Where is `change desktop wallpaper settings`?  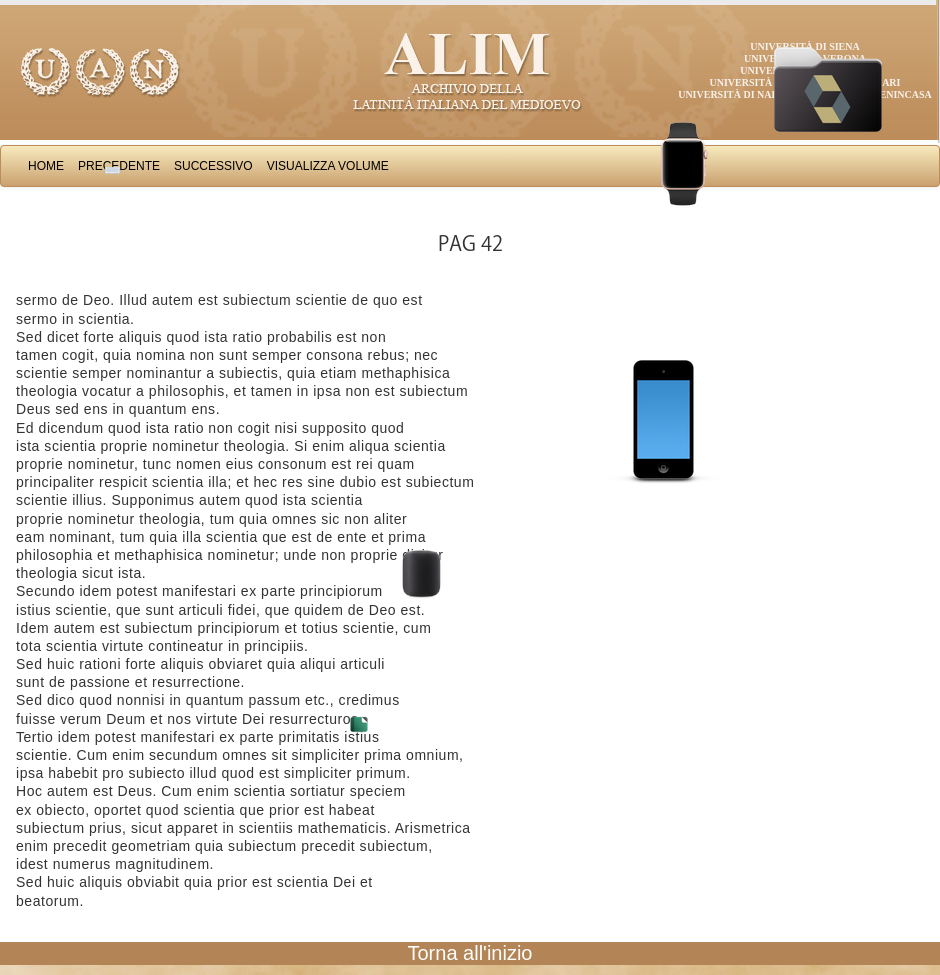
change desktop wallpaper settings is located at coordinates (359, 724).